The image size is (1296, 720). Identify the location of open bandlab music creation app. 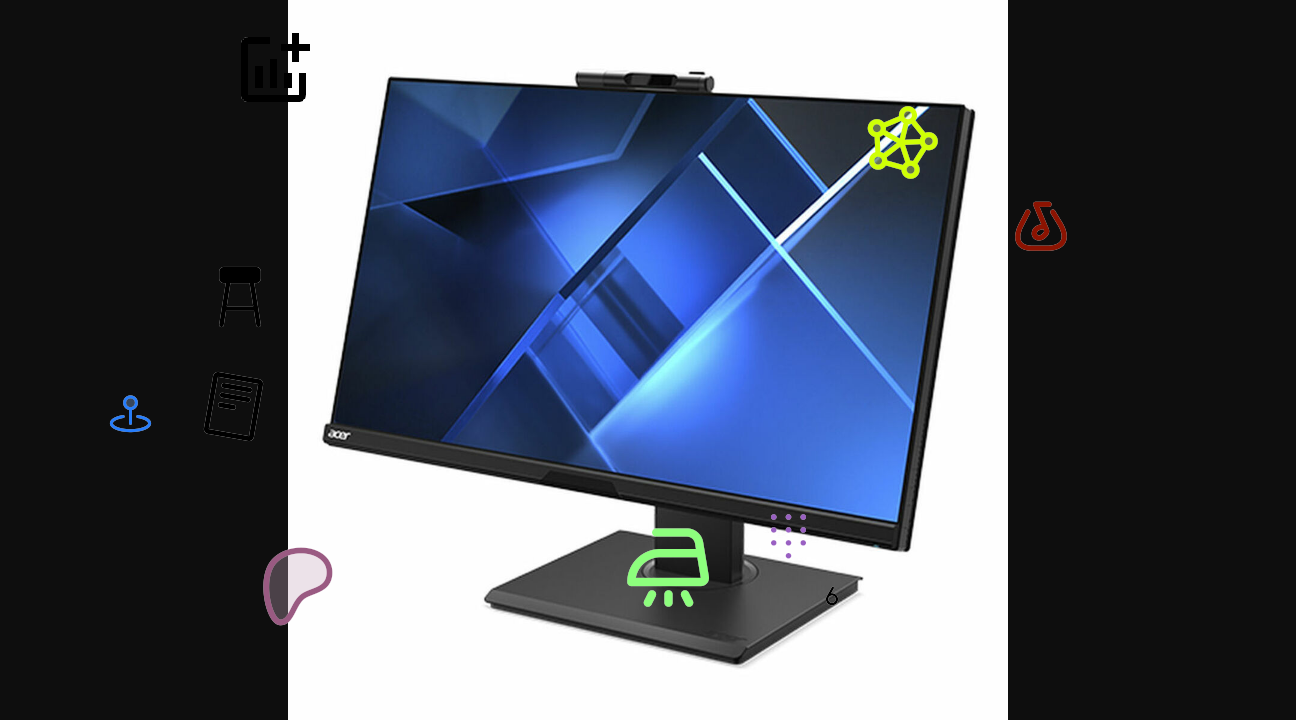
(1041, 225).